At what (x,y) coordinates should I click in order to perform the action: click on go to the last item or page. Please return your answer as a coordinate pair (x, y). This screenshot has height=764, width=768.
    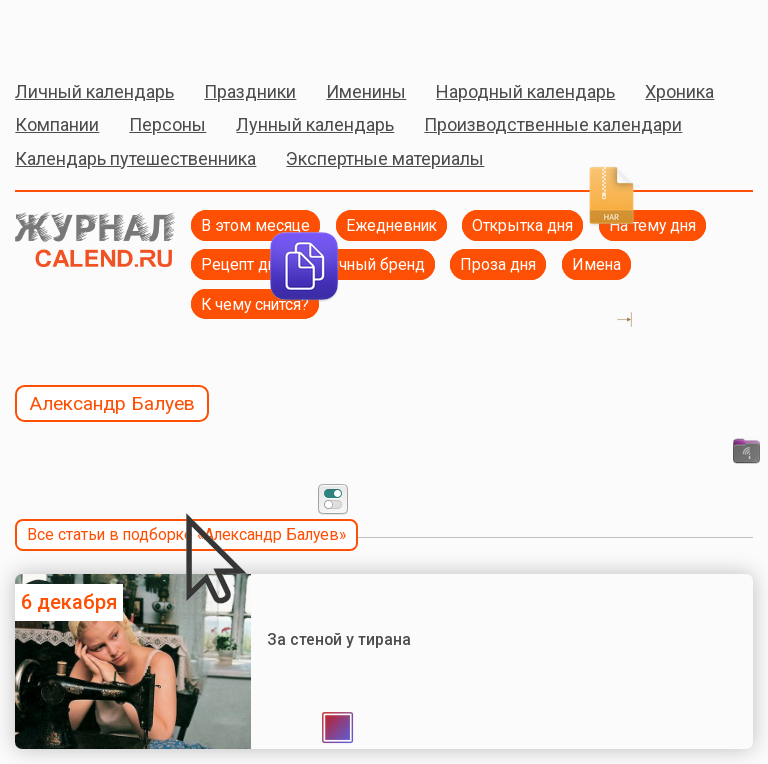
    Looking at the image, I should click on (624, 319).